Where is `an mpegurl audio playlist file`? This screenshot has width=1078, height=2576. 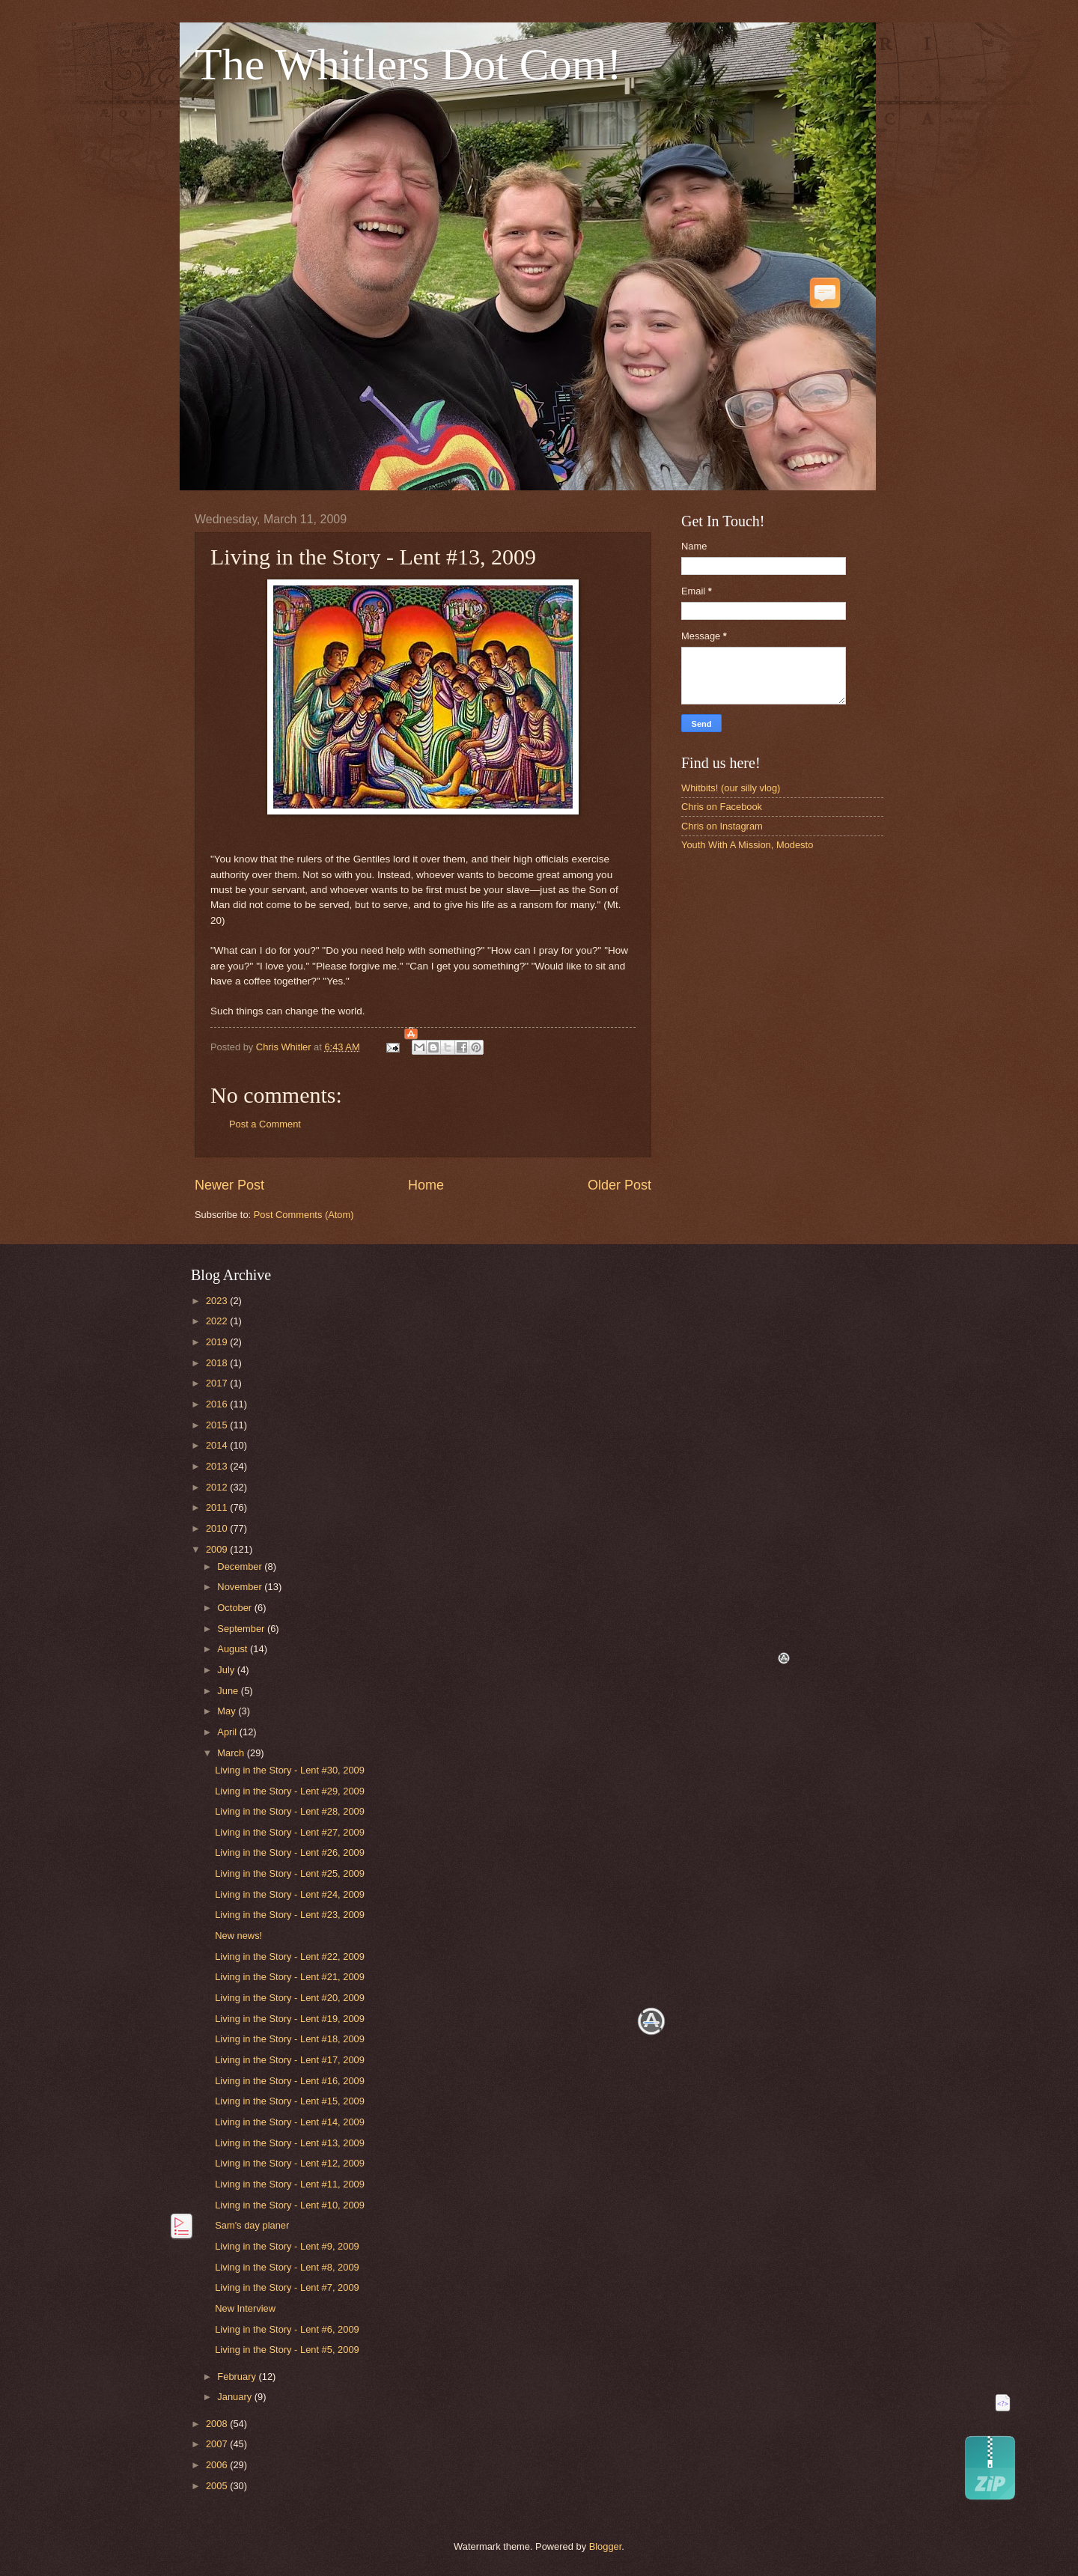 an mpegurl audio playlist file is located at coordinates (181, 2226).